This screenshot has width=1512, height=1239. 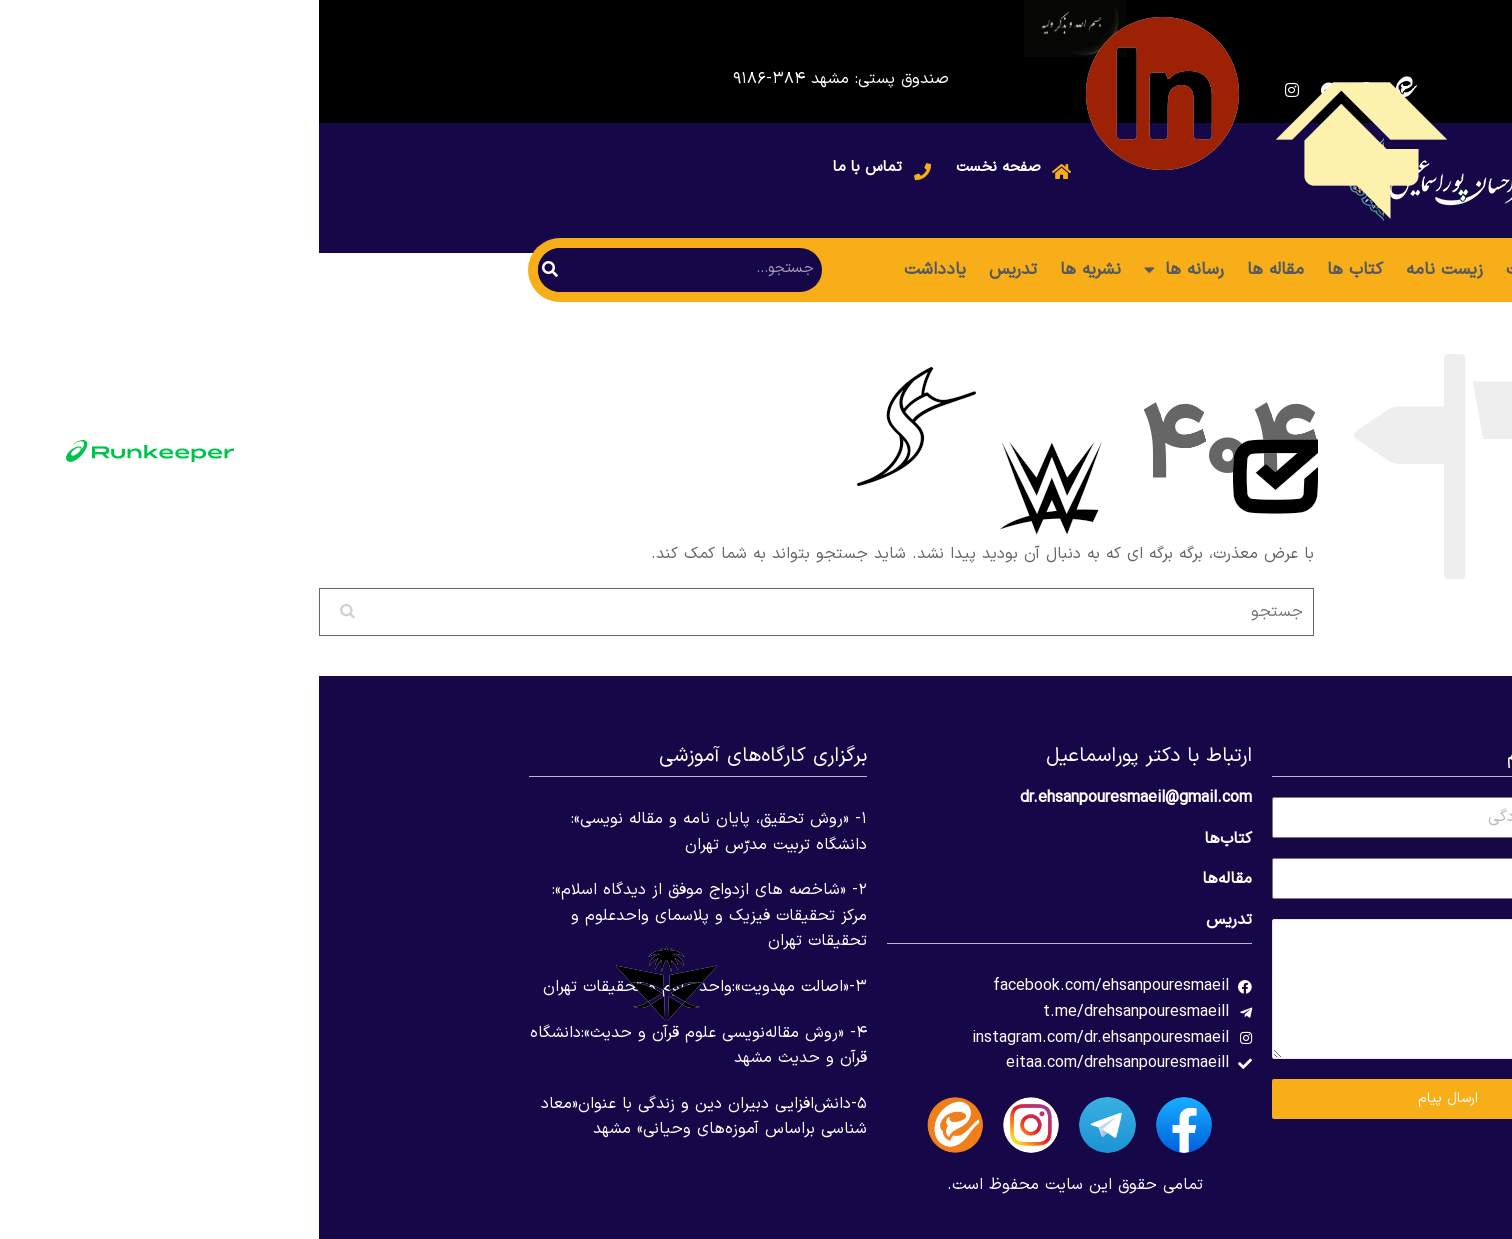 What do you see at coordinates (916, 426) in the screenshot?
I see `sailfish os logo` at bounding box center [916, 426].